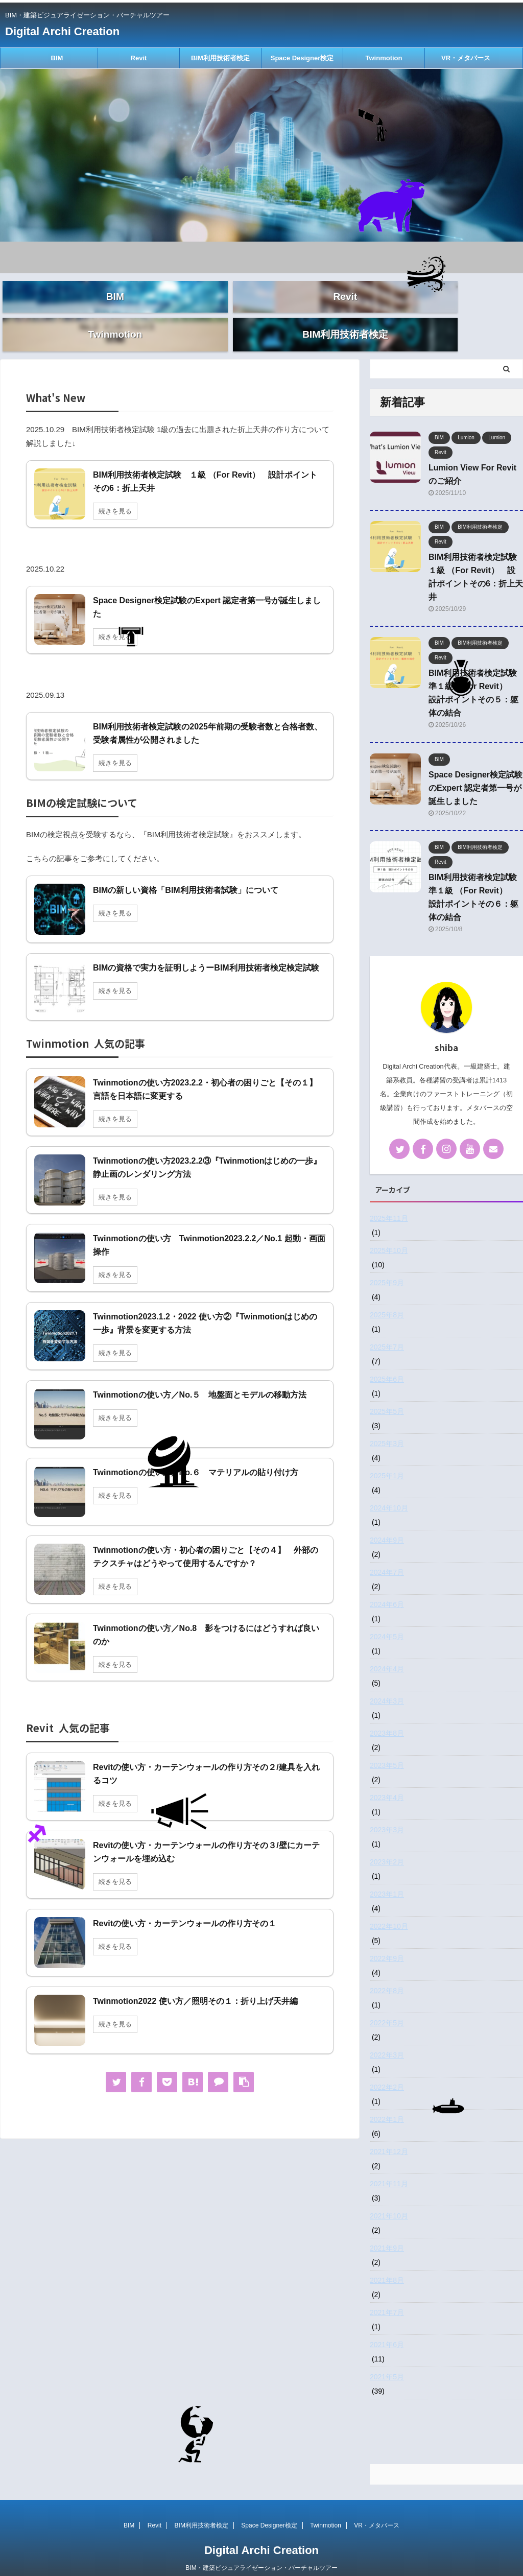  Describe the element at coordinates (448, 2106) in the screenshot. I see `navigate to submarine or underwater vessel section` at that location.